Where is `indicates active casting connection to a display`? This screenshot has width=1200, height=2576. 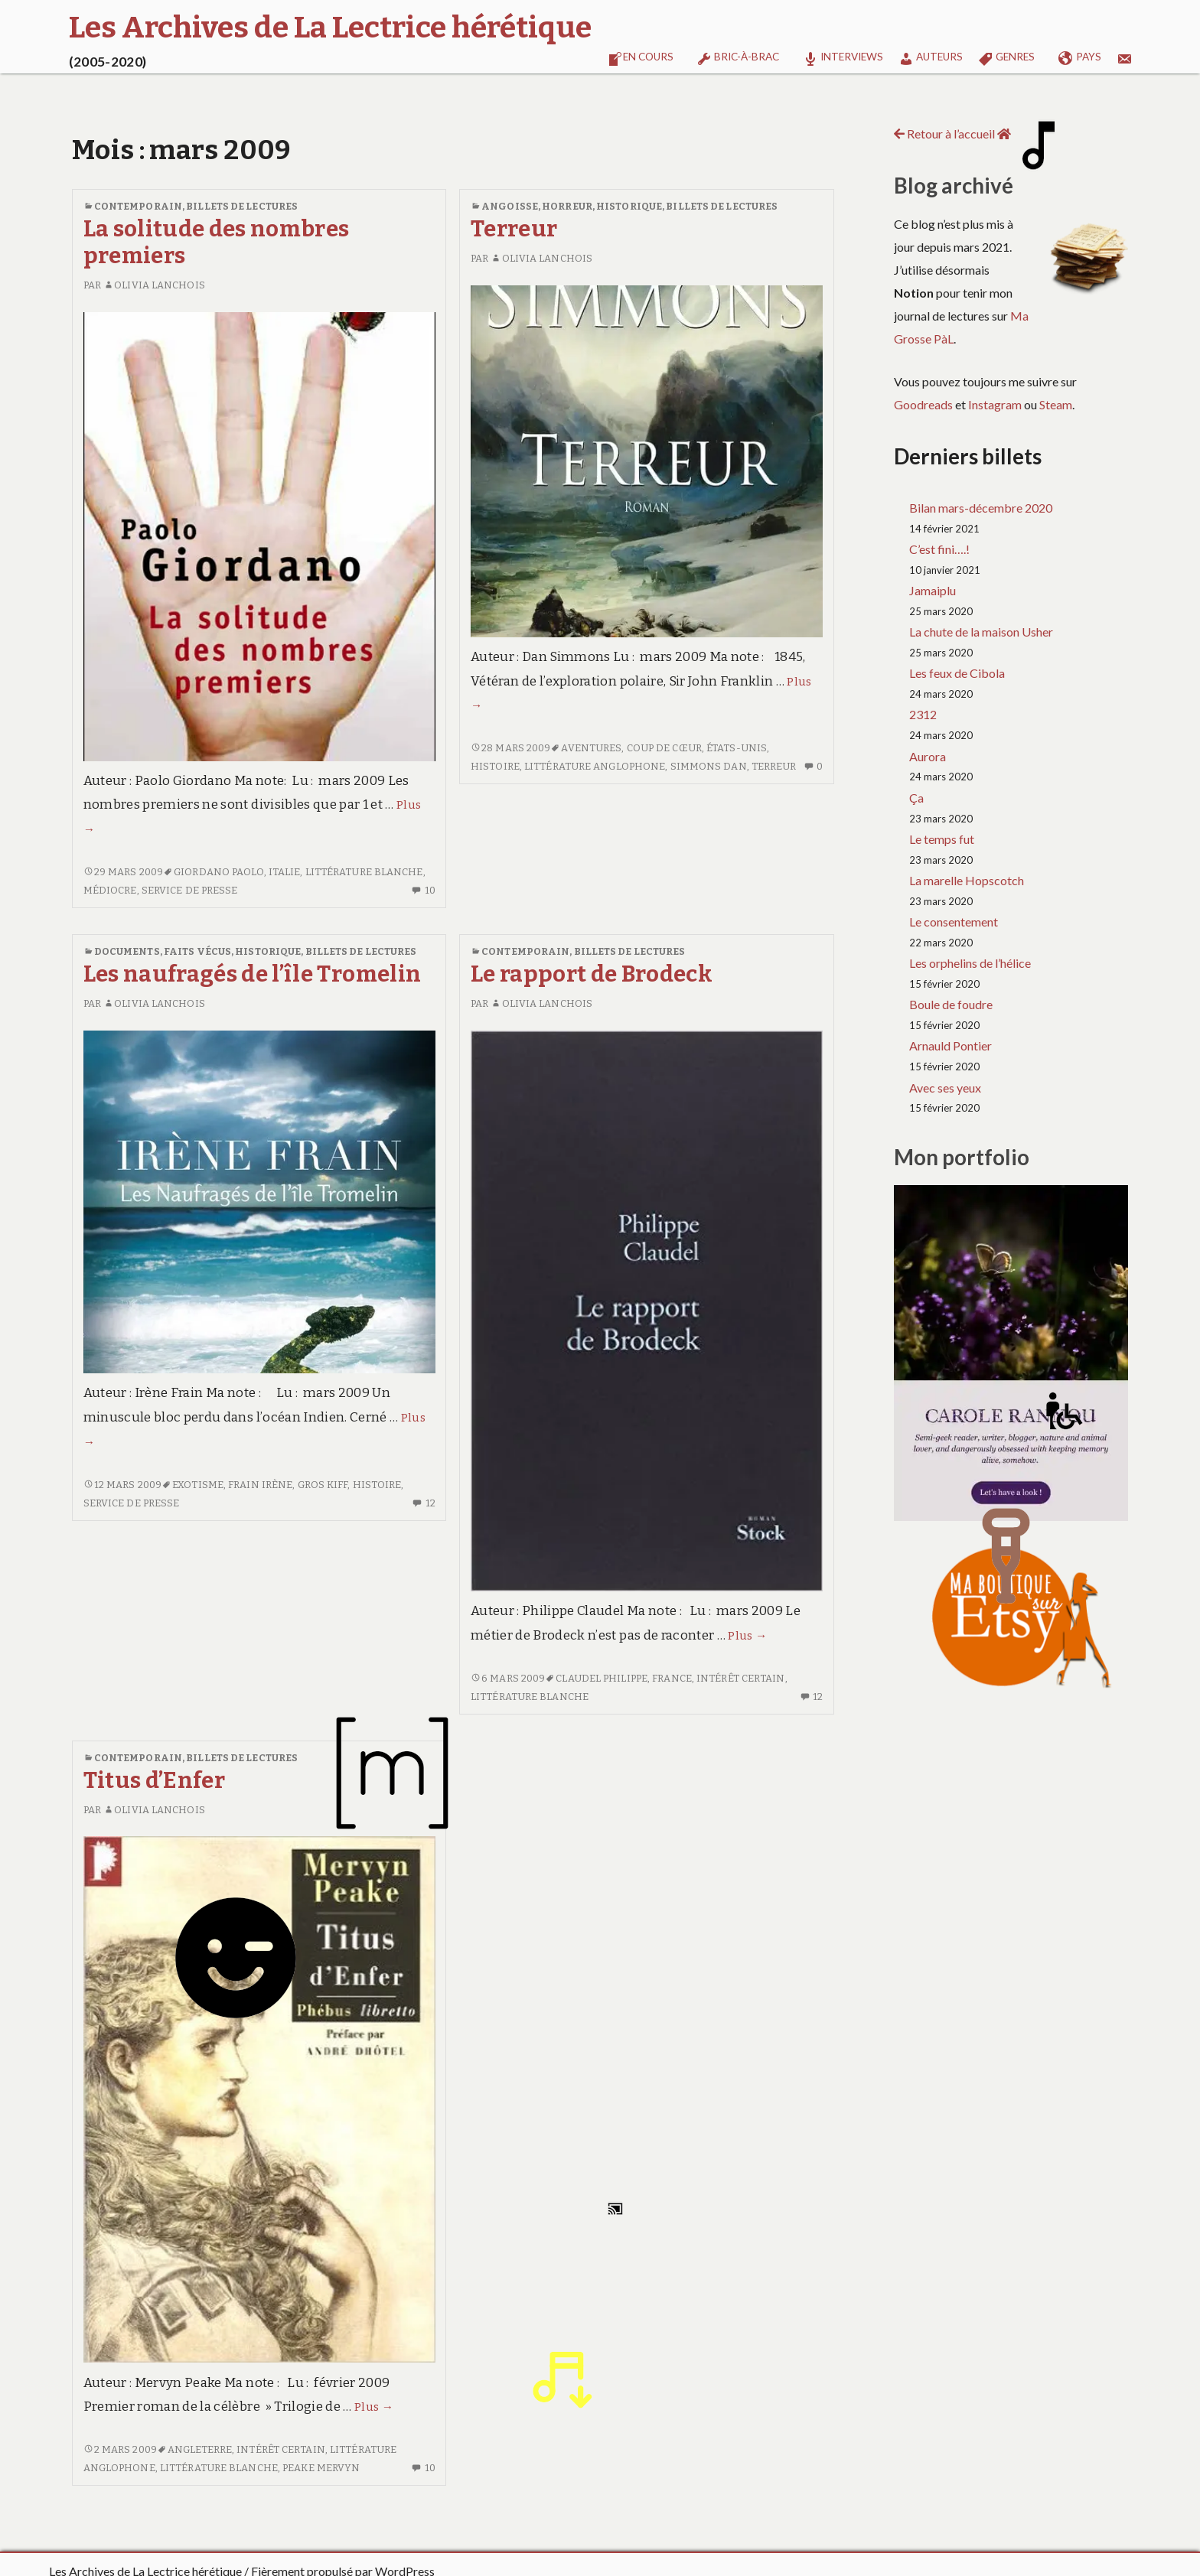
indicates active casting connection to a display is located at coordinates (615, 2209).